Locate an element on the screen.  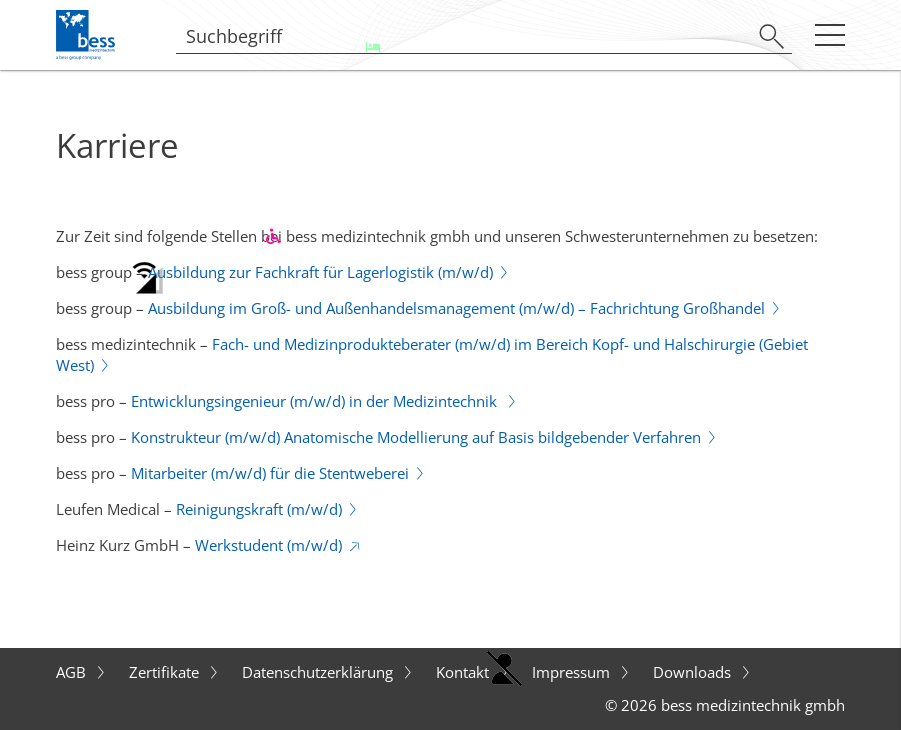
indicates wheelchair accessible facilities is located at coordinates (273, 236).